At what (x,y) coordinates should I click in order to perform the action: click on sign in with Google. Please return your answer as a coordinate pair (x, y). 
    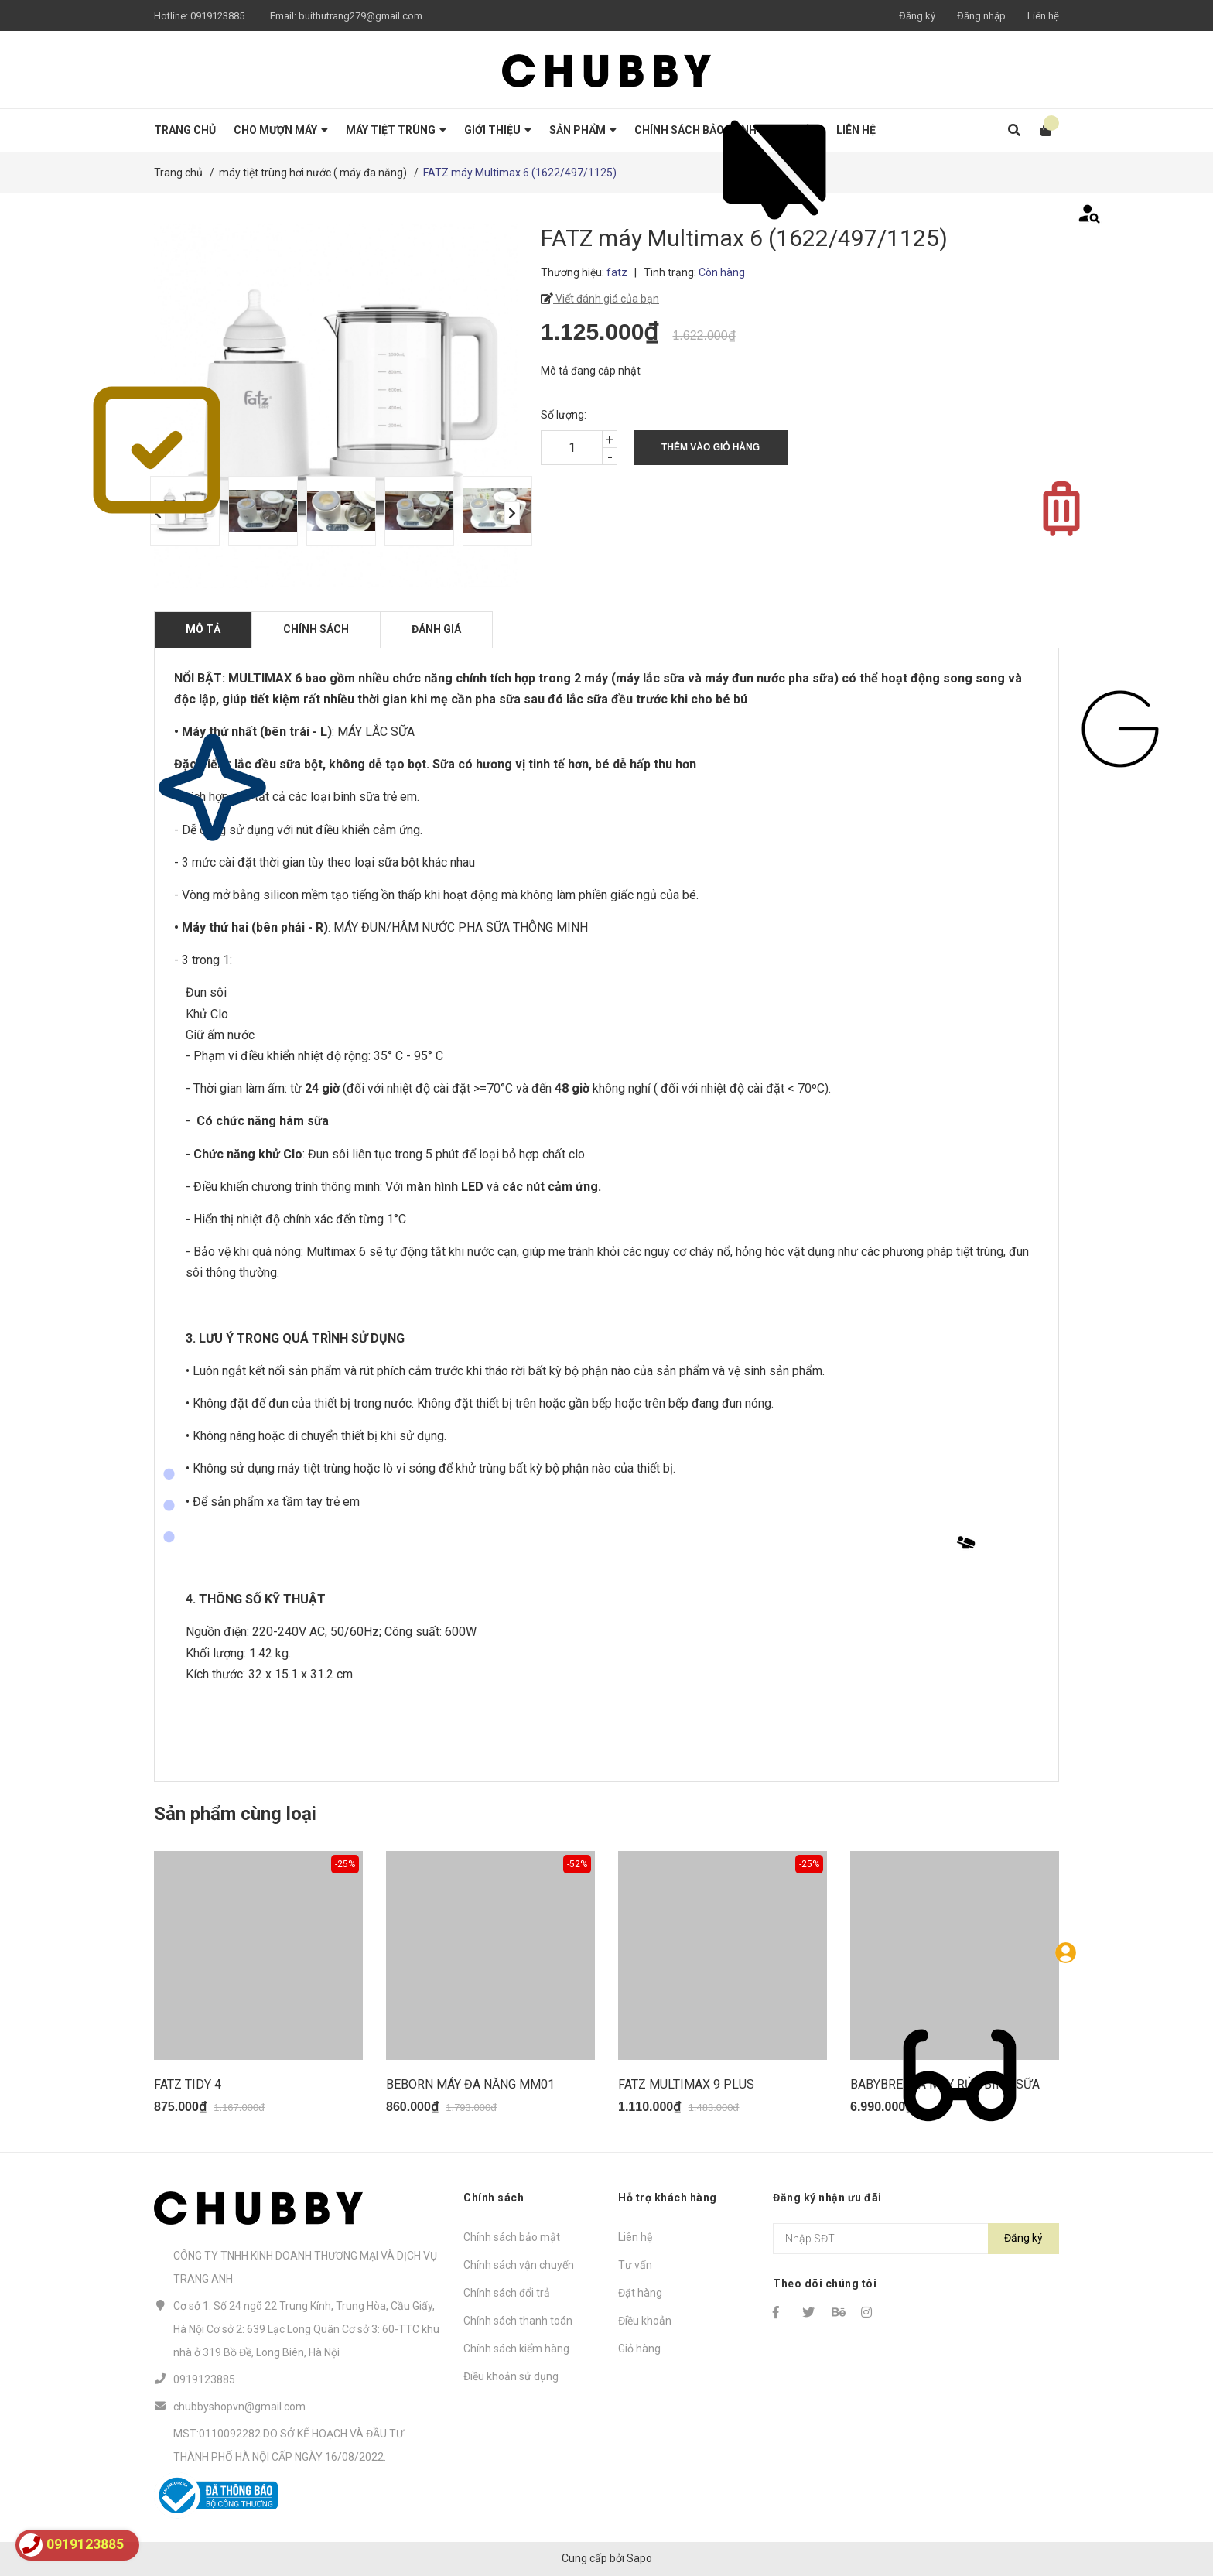
    Looking at the image, I should click on (1120, 729).